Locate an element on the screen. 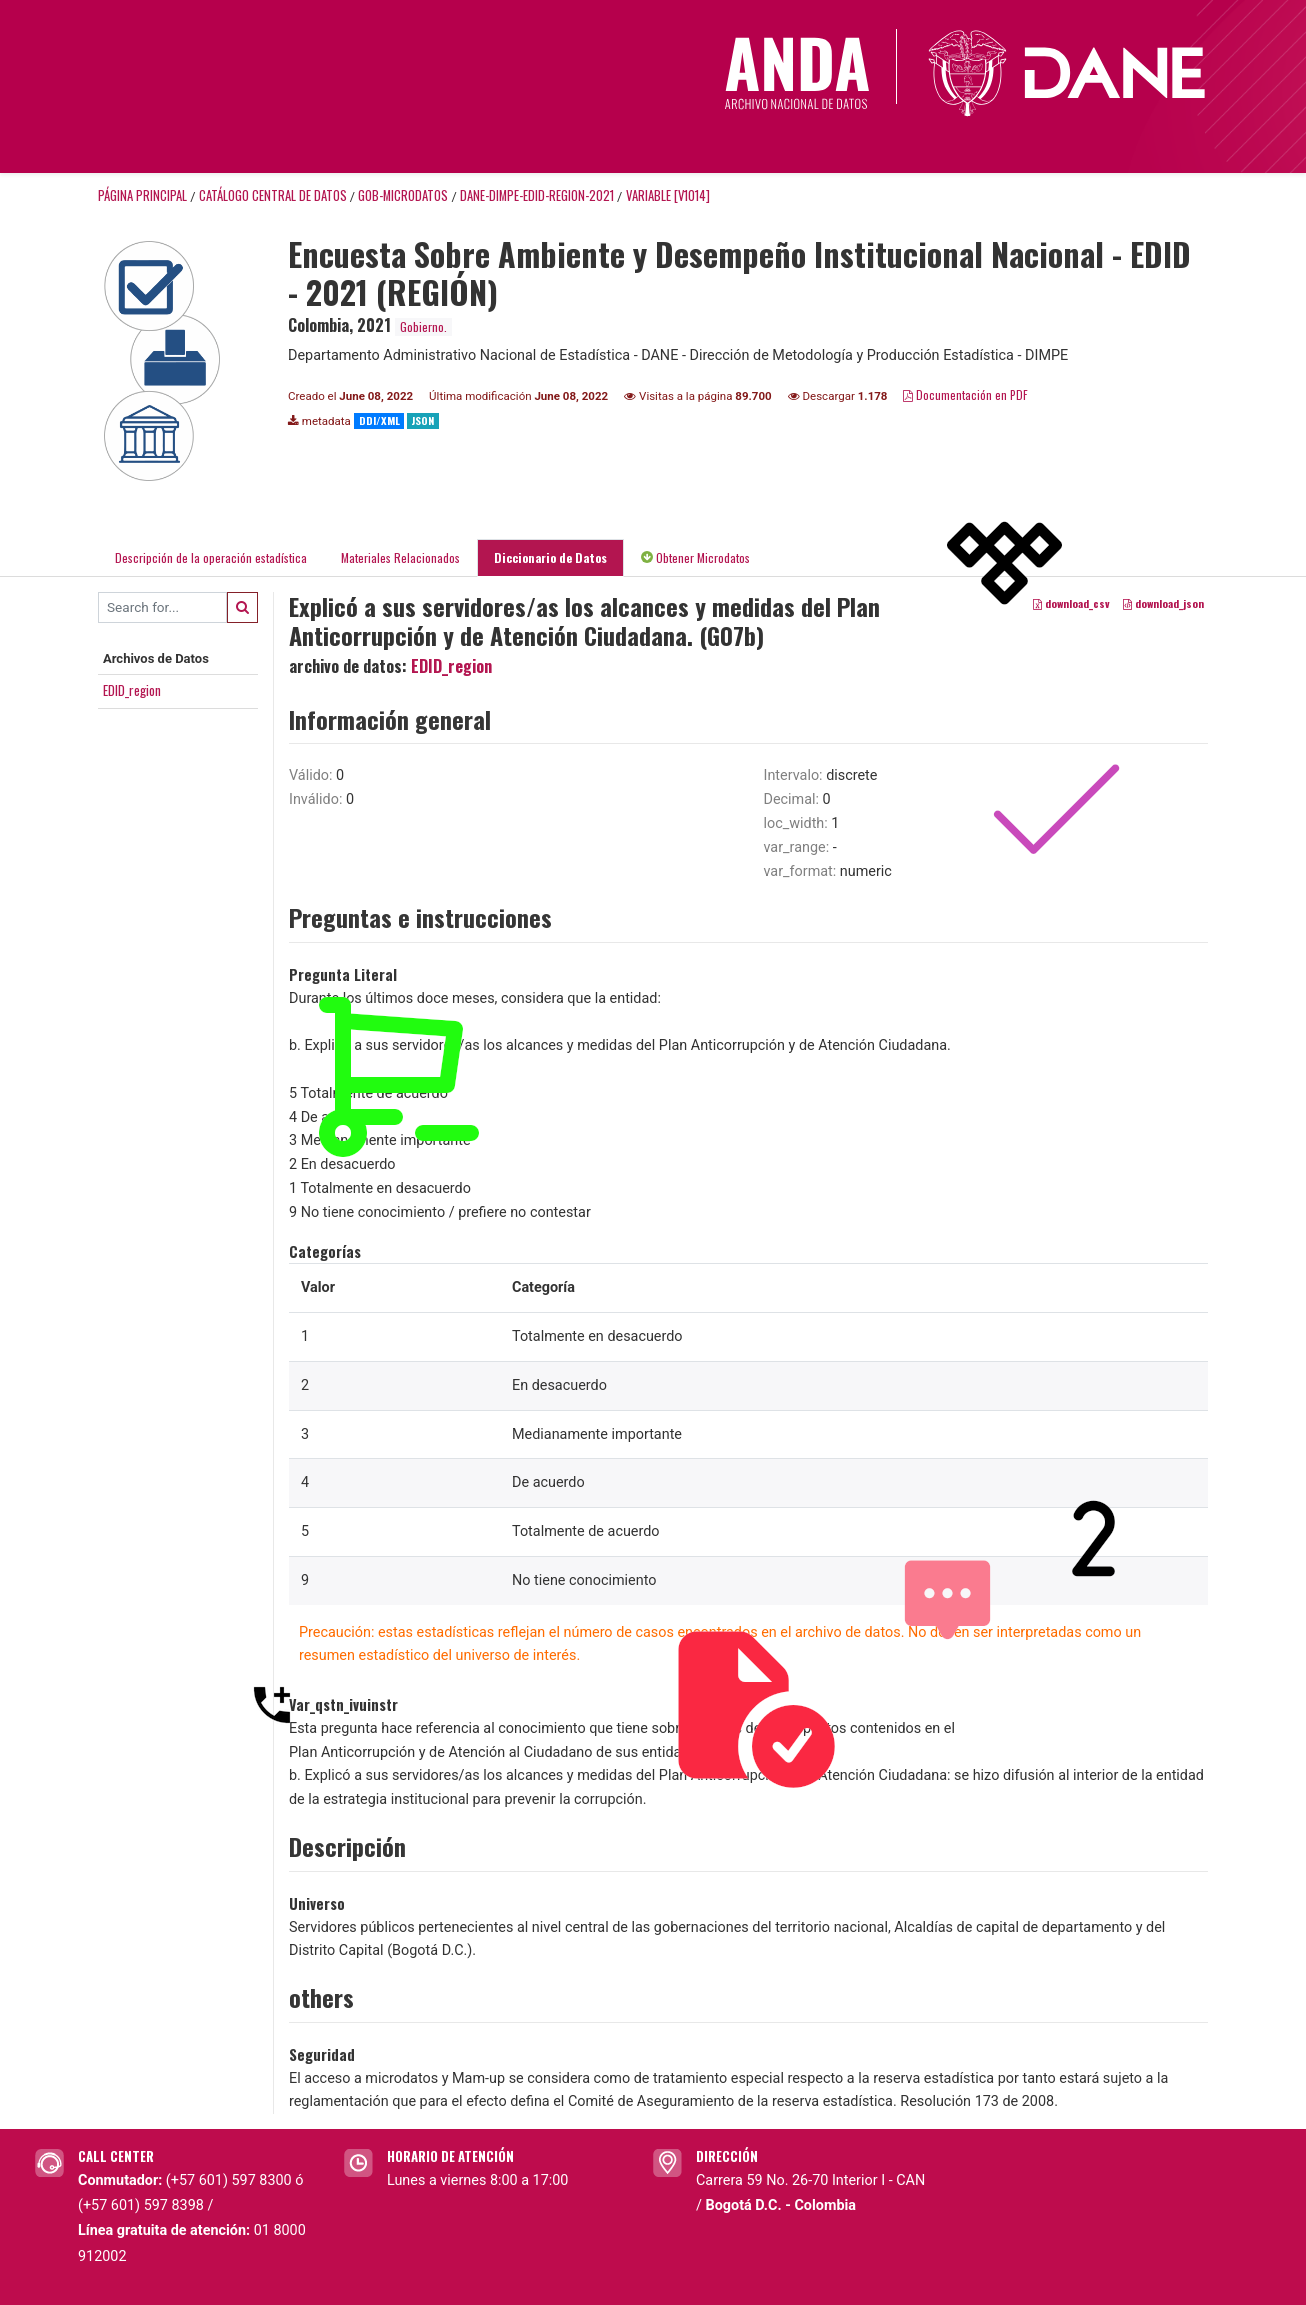 The image size is (1306, 2305). open chat or messaging is located at coordinates (947, 1596).